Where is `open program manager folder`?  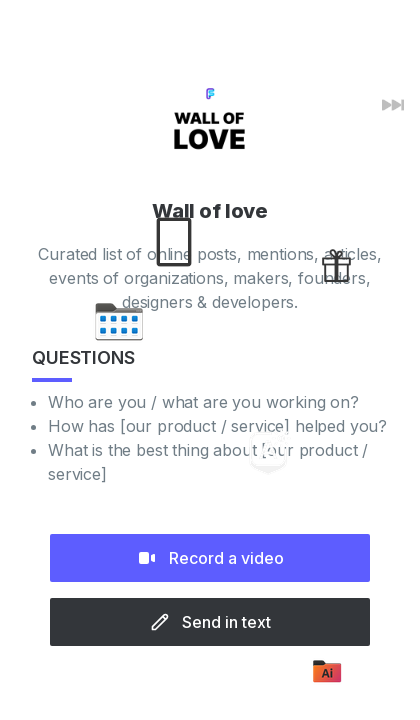
open program manager folder is located at coordinates (119, 323).